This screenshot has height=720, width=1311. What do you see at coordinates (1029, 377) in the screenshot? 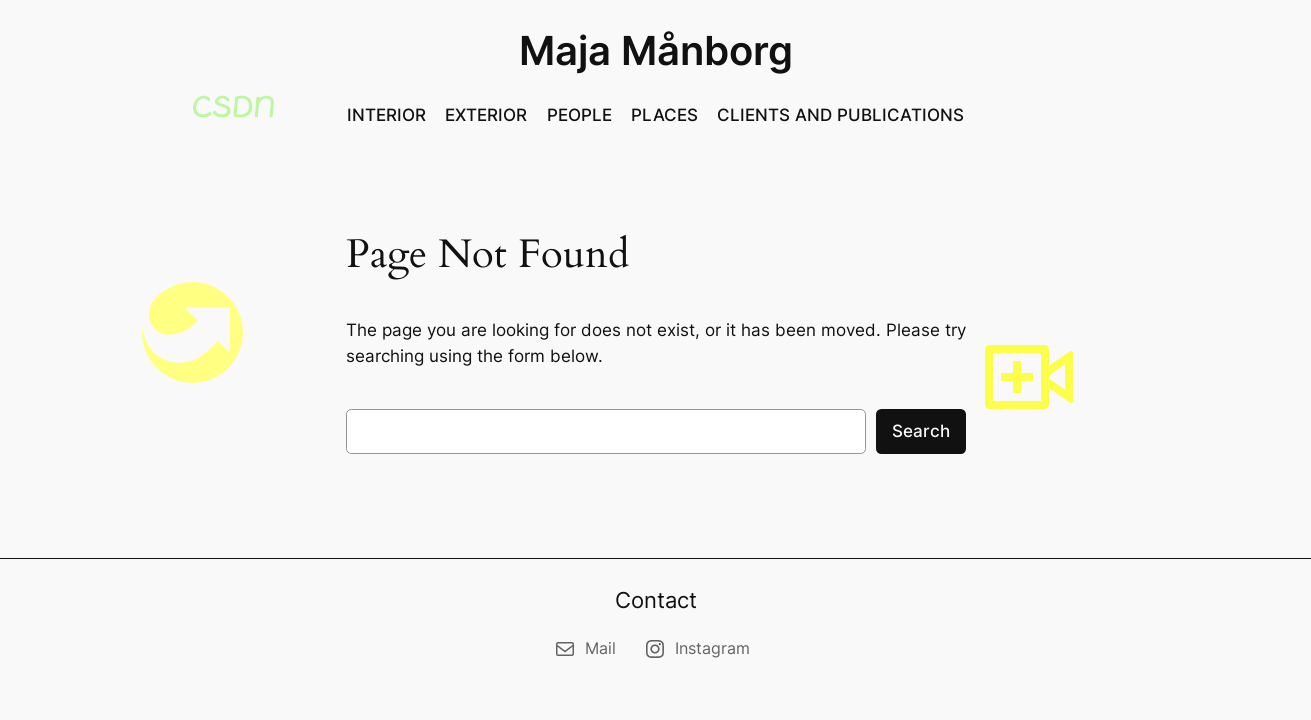
I see `add a new video recording` at bounding box center [1029, 377].